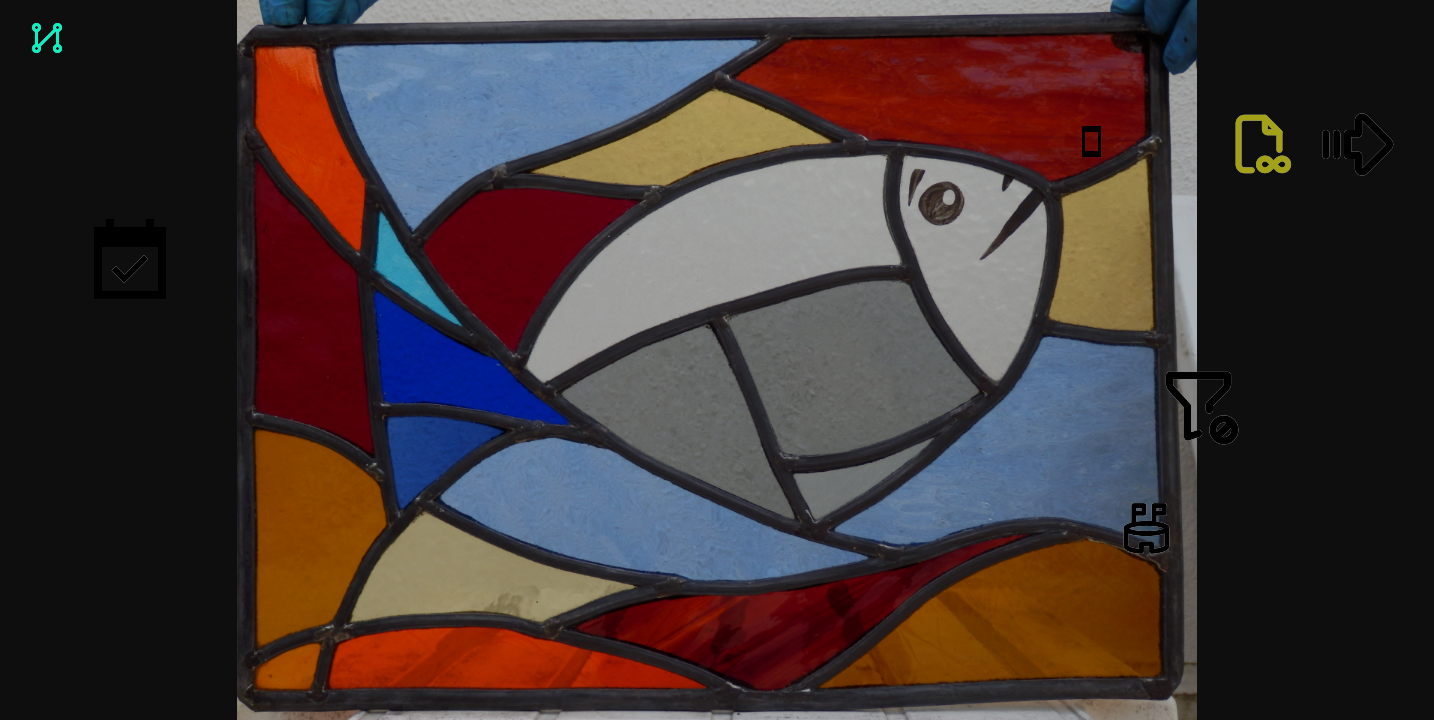 The width and height of the screenshot is (1434, 720). I want to click on skip forward or advance to next item, so click(1358, 144).